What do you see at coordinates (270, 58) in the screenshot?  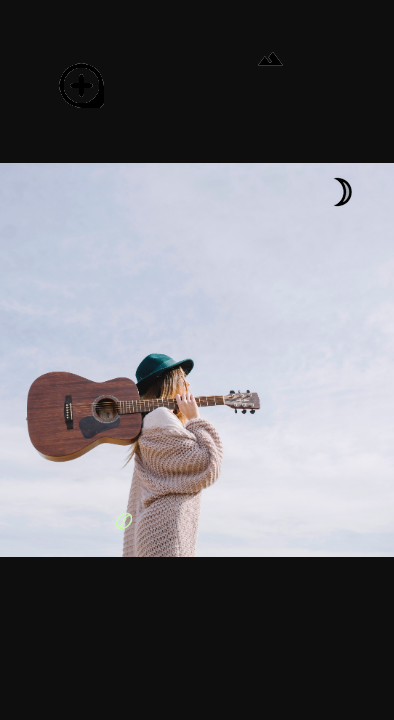 I see `switch to terrain map view` at bounding box center [270, 58].